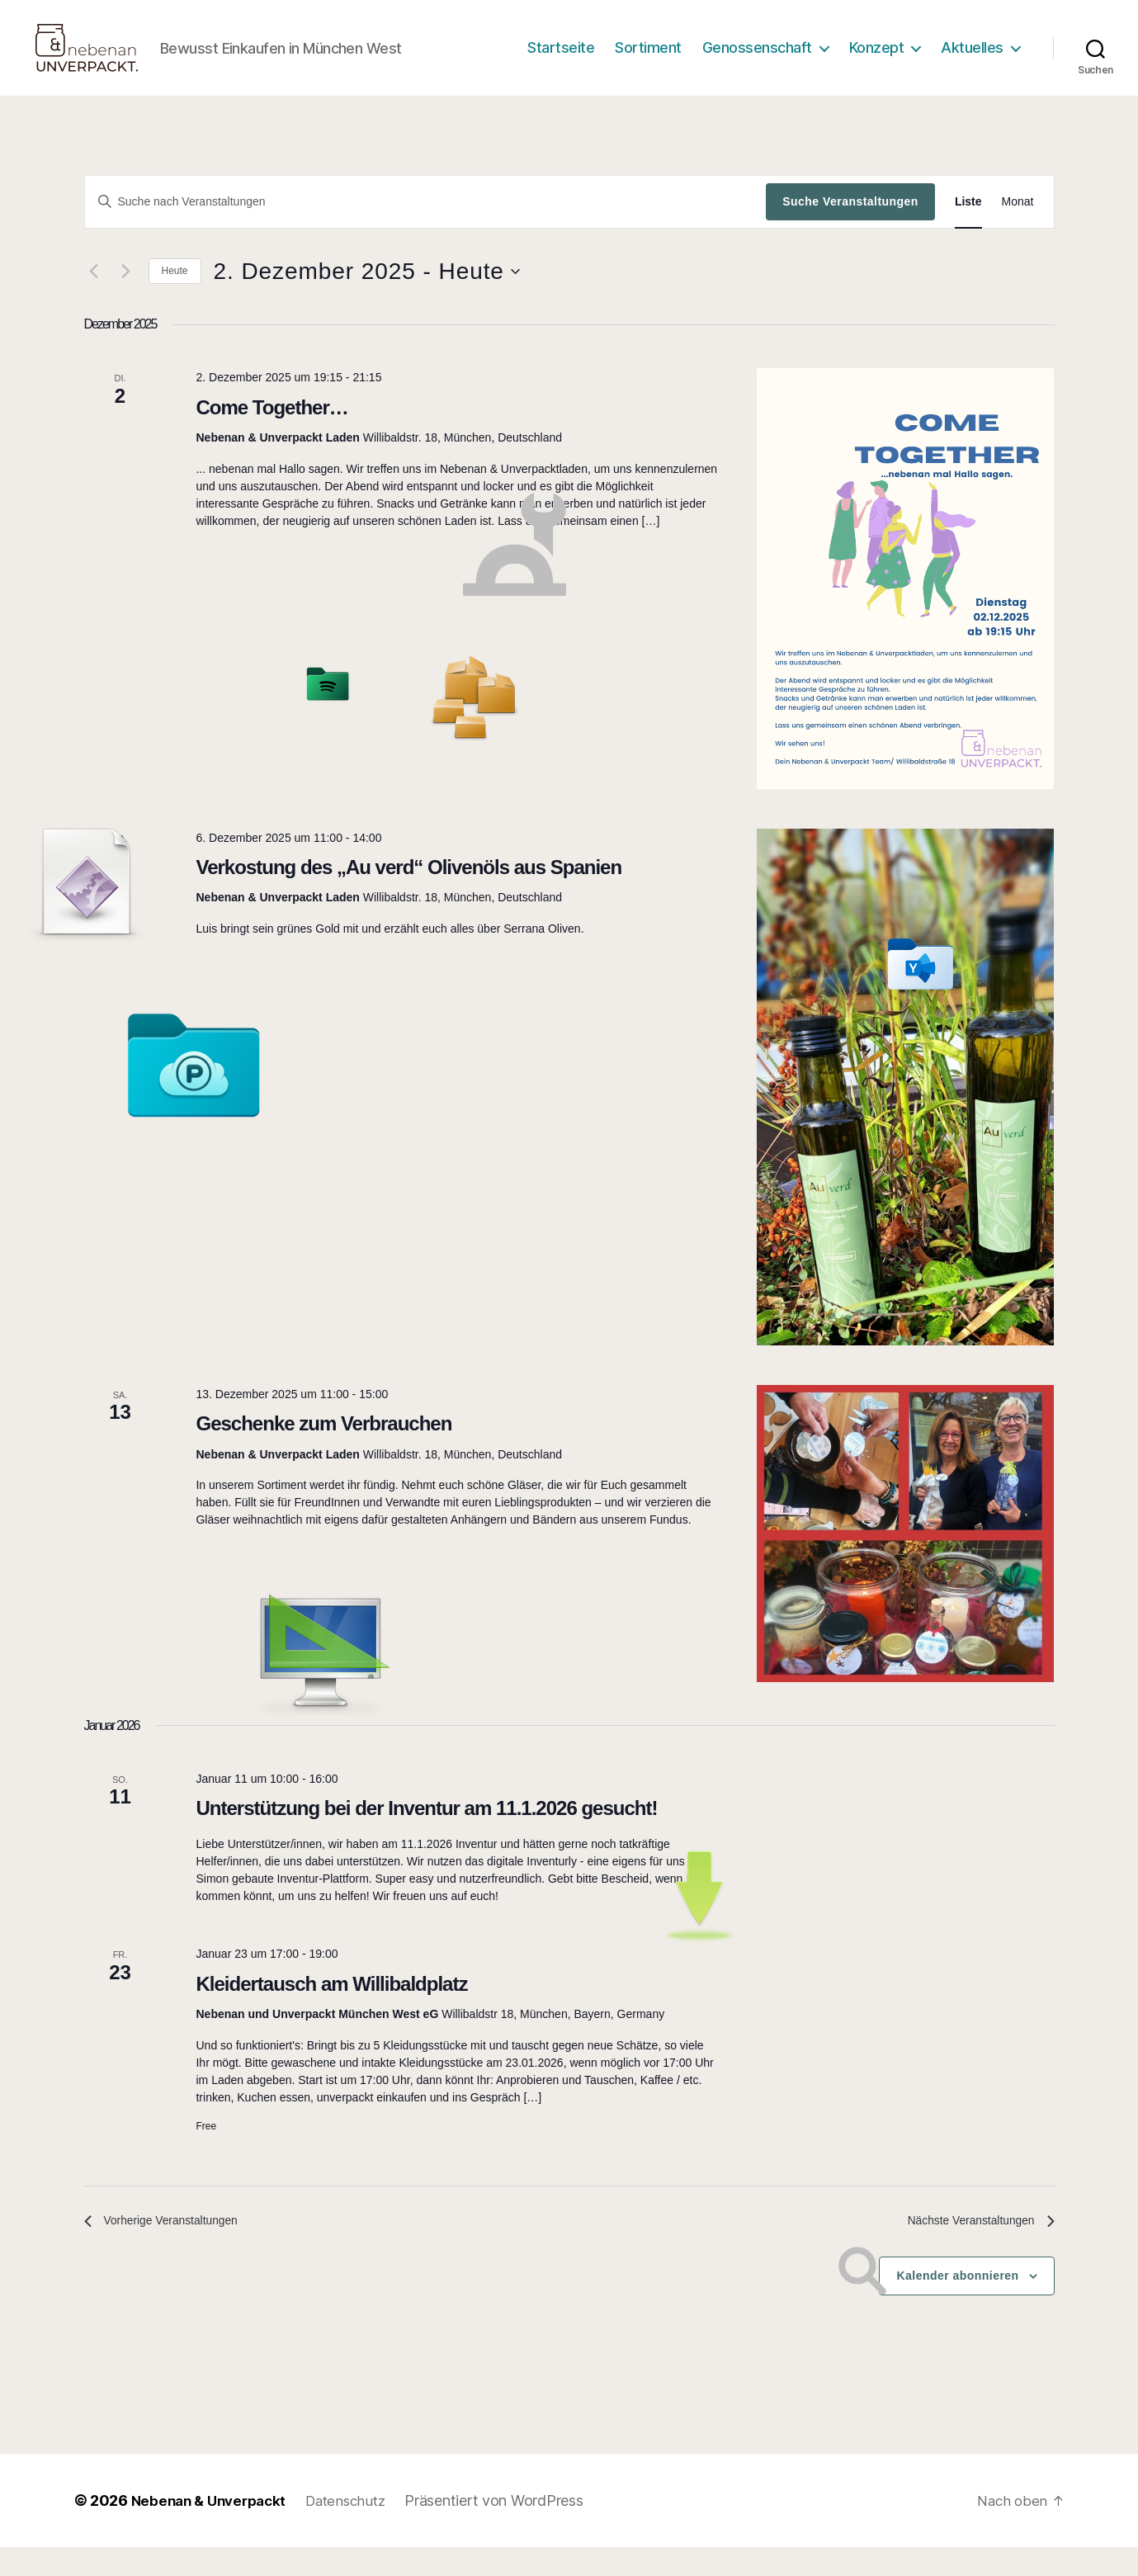 The width and height of the screenshot is (1138, 2576). I want to click on access display settings, so click(323, 1651).